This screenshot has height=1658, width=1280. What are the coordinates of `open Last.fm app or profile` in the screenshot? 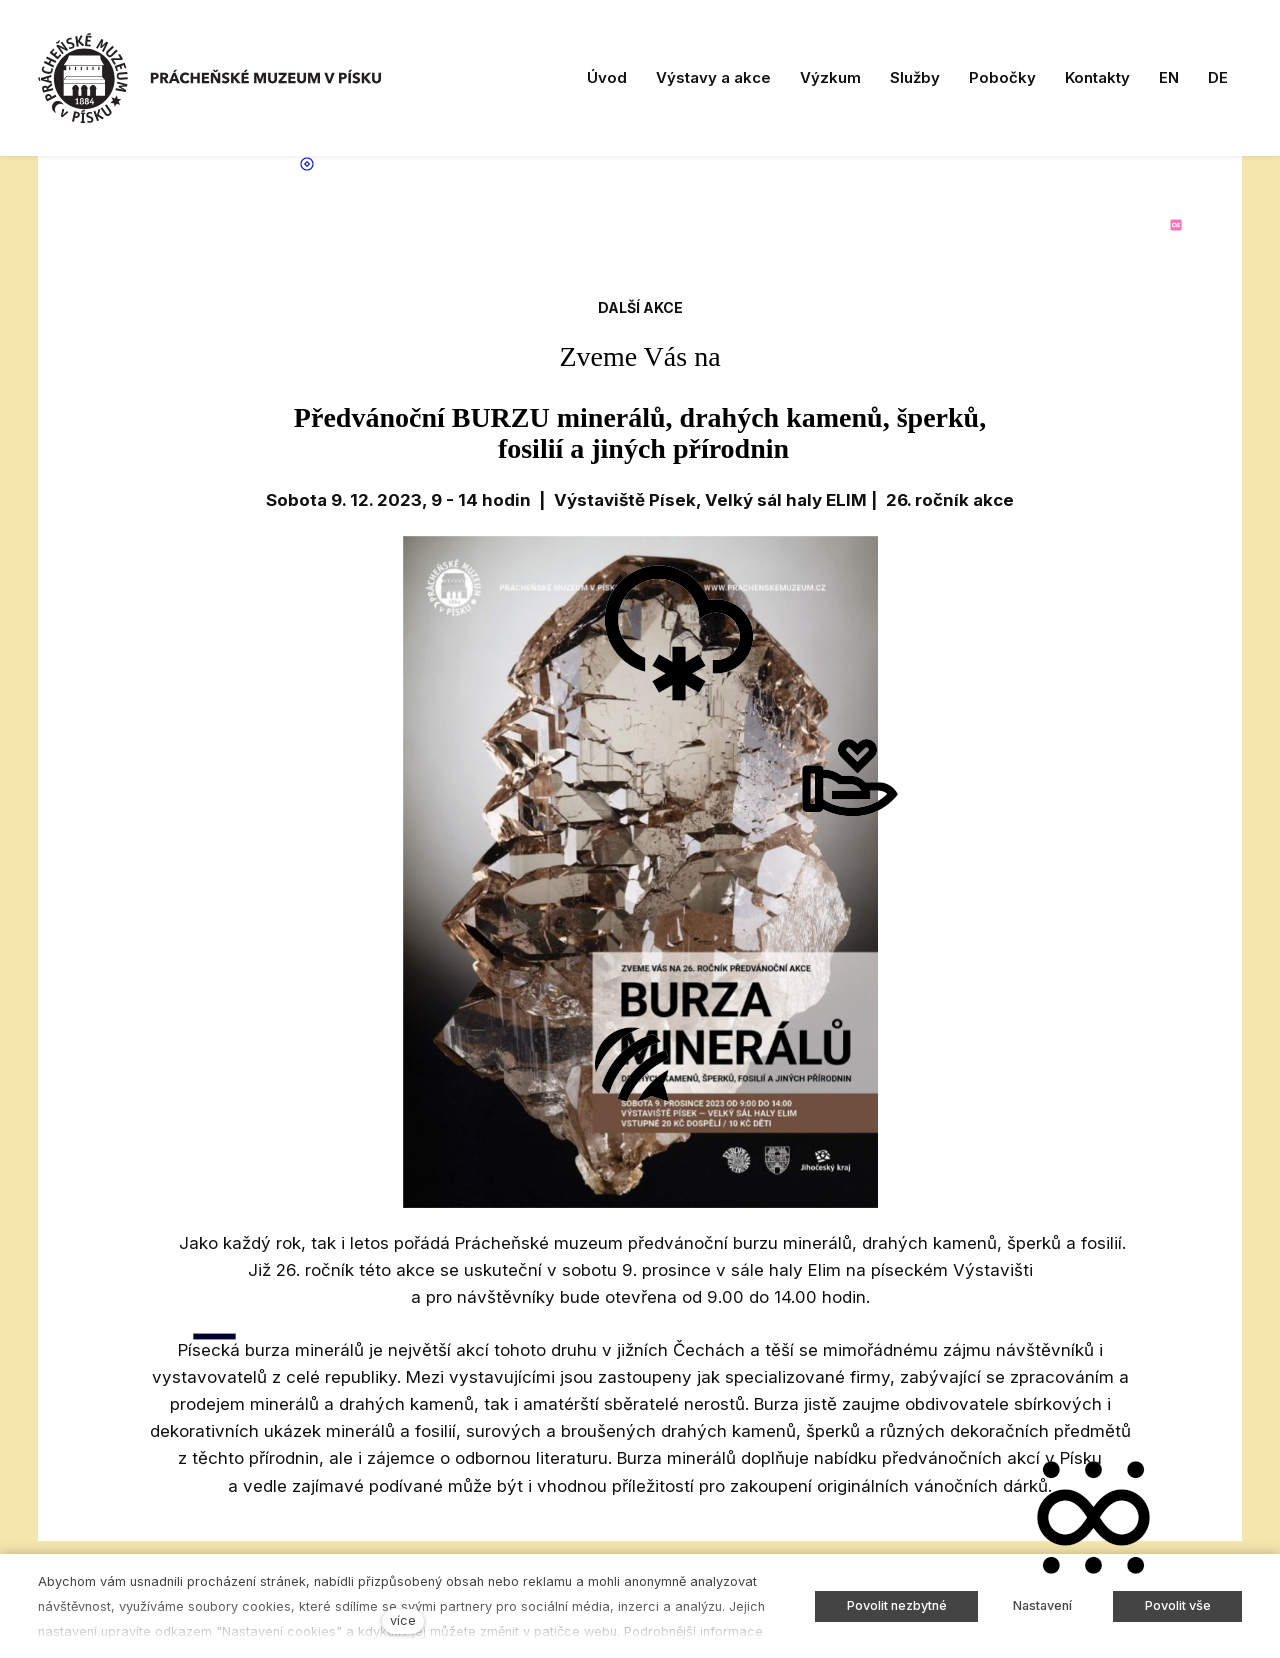 It's located at (1176, 225).